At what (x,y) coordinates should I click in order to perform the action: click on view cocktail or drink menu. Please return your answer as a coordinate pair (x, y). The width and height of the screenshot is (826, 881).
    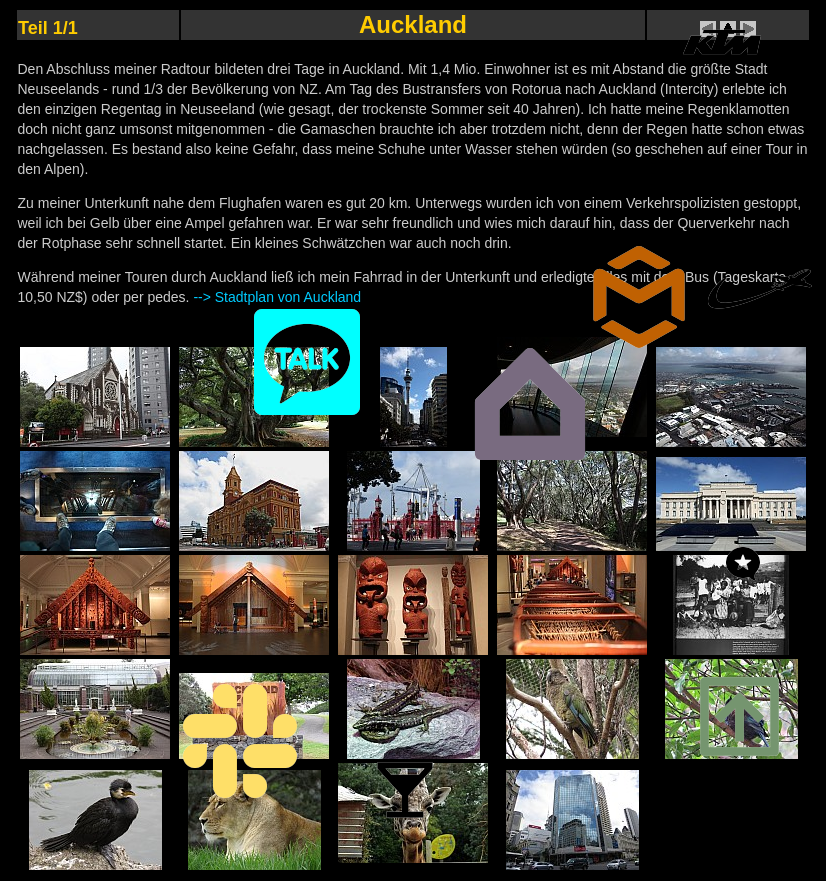
    Looking at the image, I should click on (405, 790).